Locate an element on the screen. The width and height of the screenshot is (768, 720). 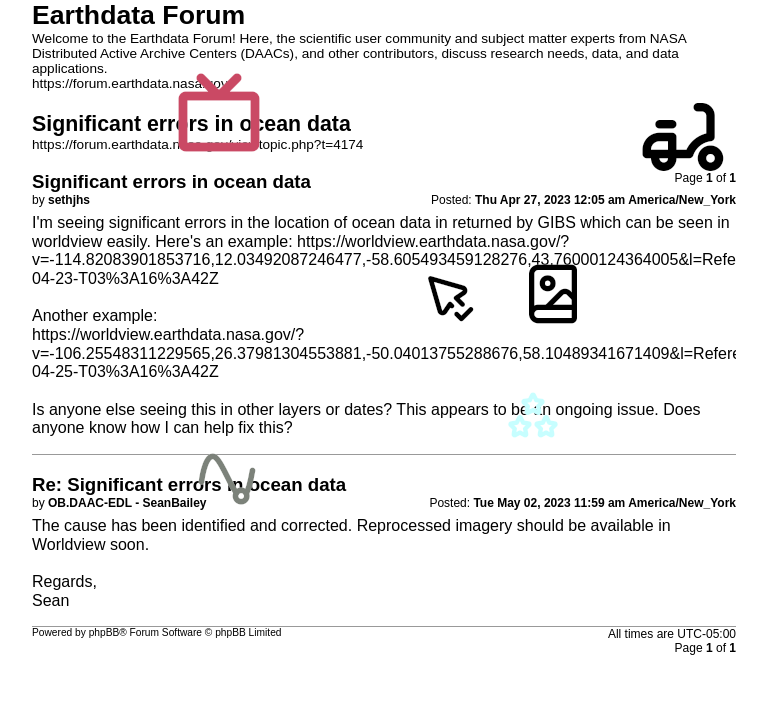
view ratings or reviews is located at coordinates (533, 415).